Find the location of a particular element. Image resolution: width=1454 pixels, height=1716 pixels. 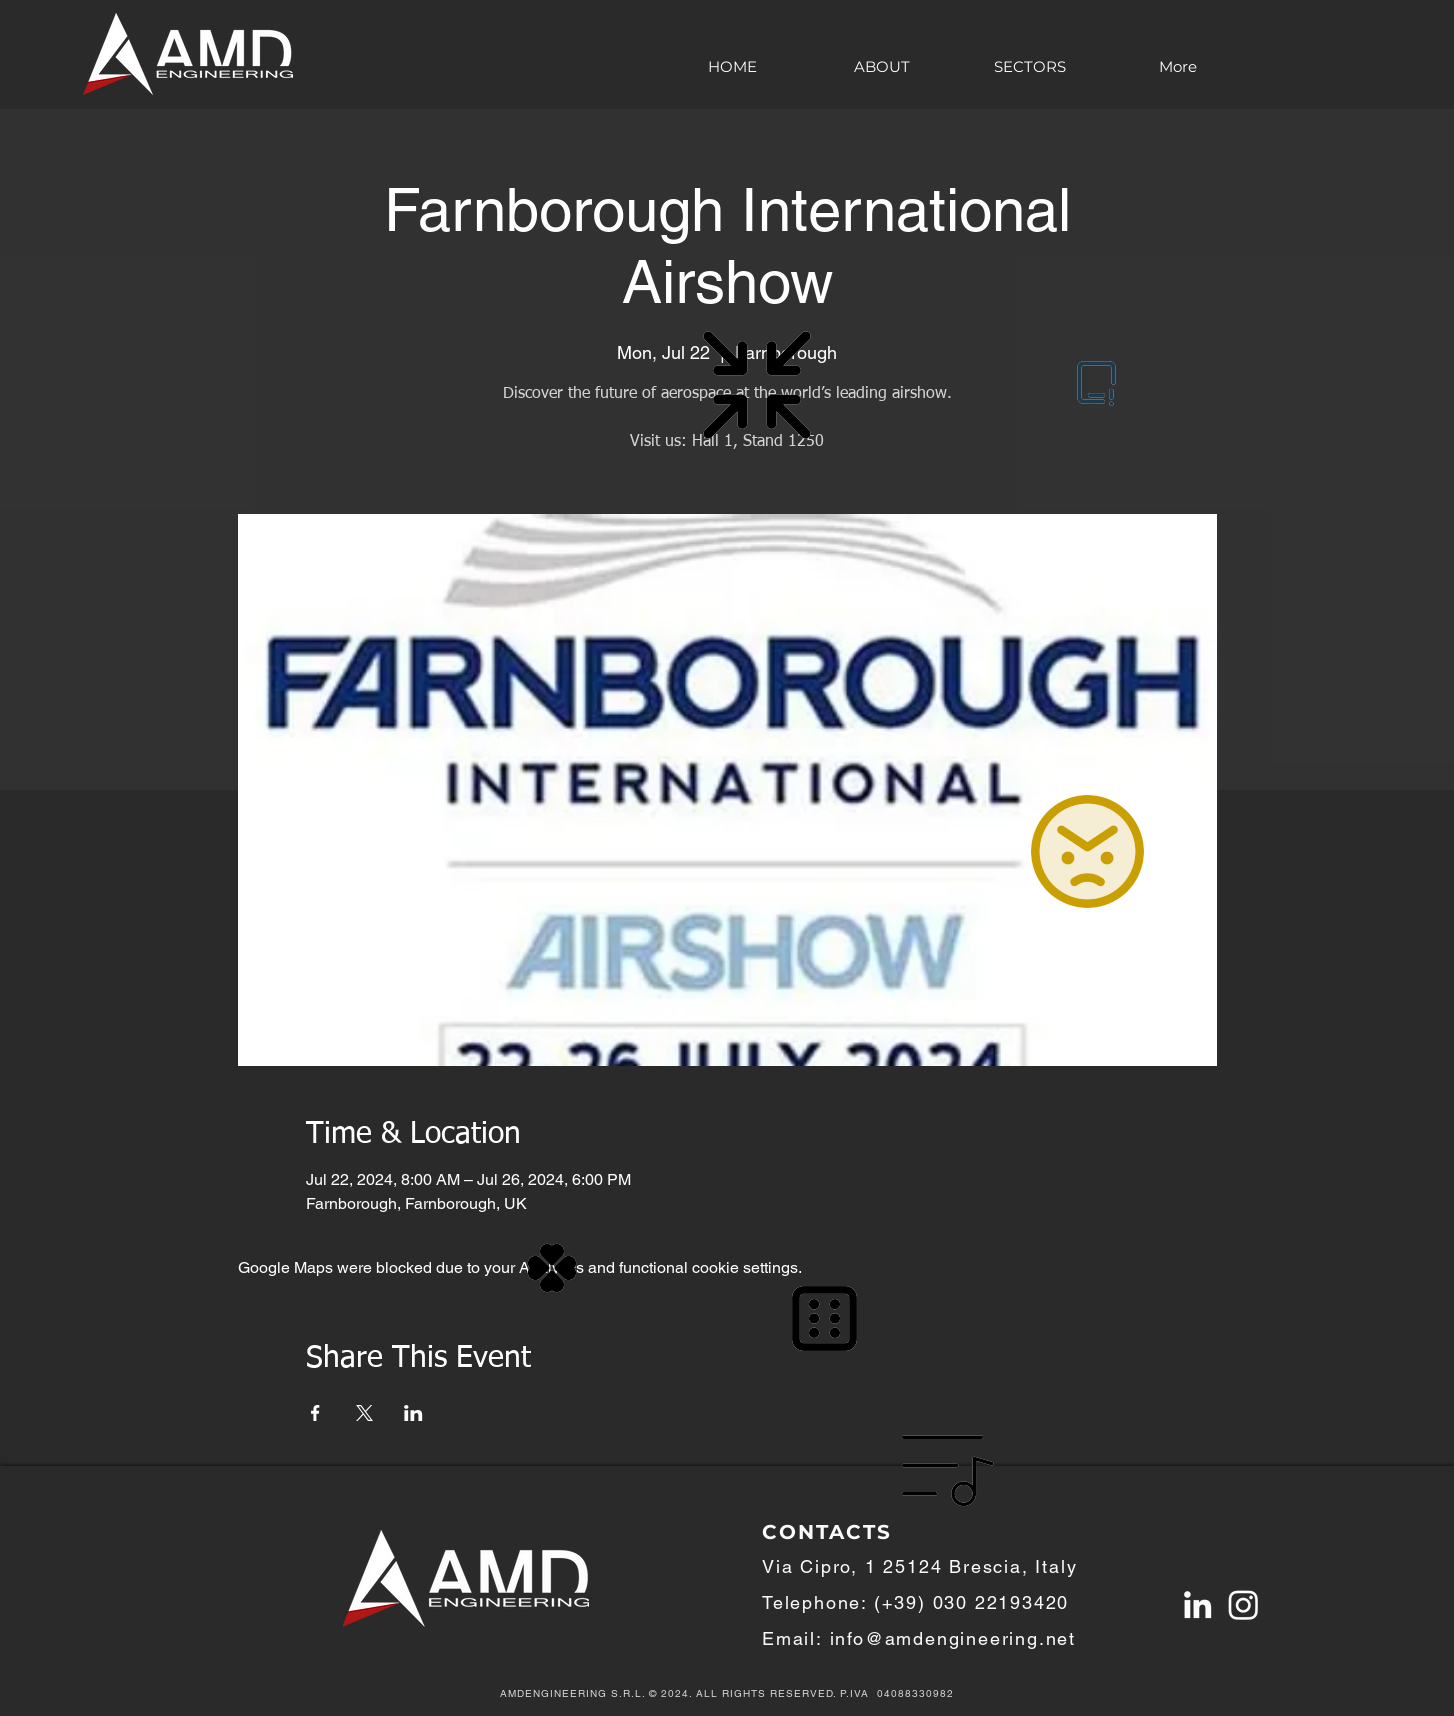

indicates a lucky or bonus feature is located at coordinates (552, 1268).